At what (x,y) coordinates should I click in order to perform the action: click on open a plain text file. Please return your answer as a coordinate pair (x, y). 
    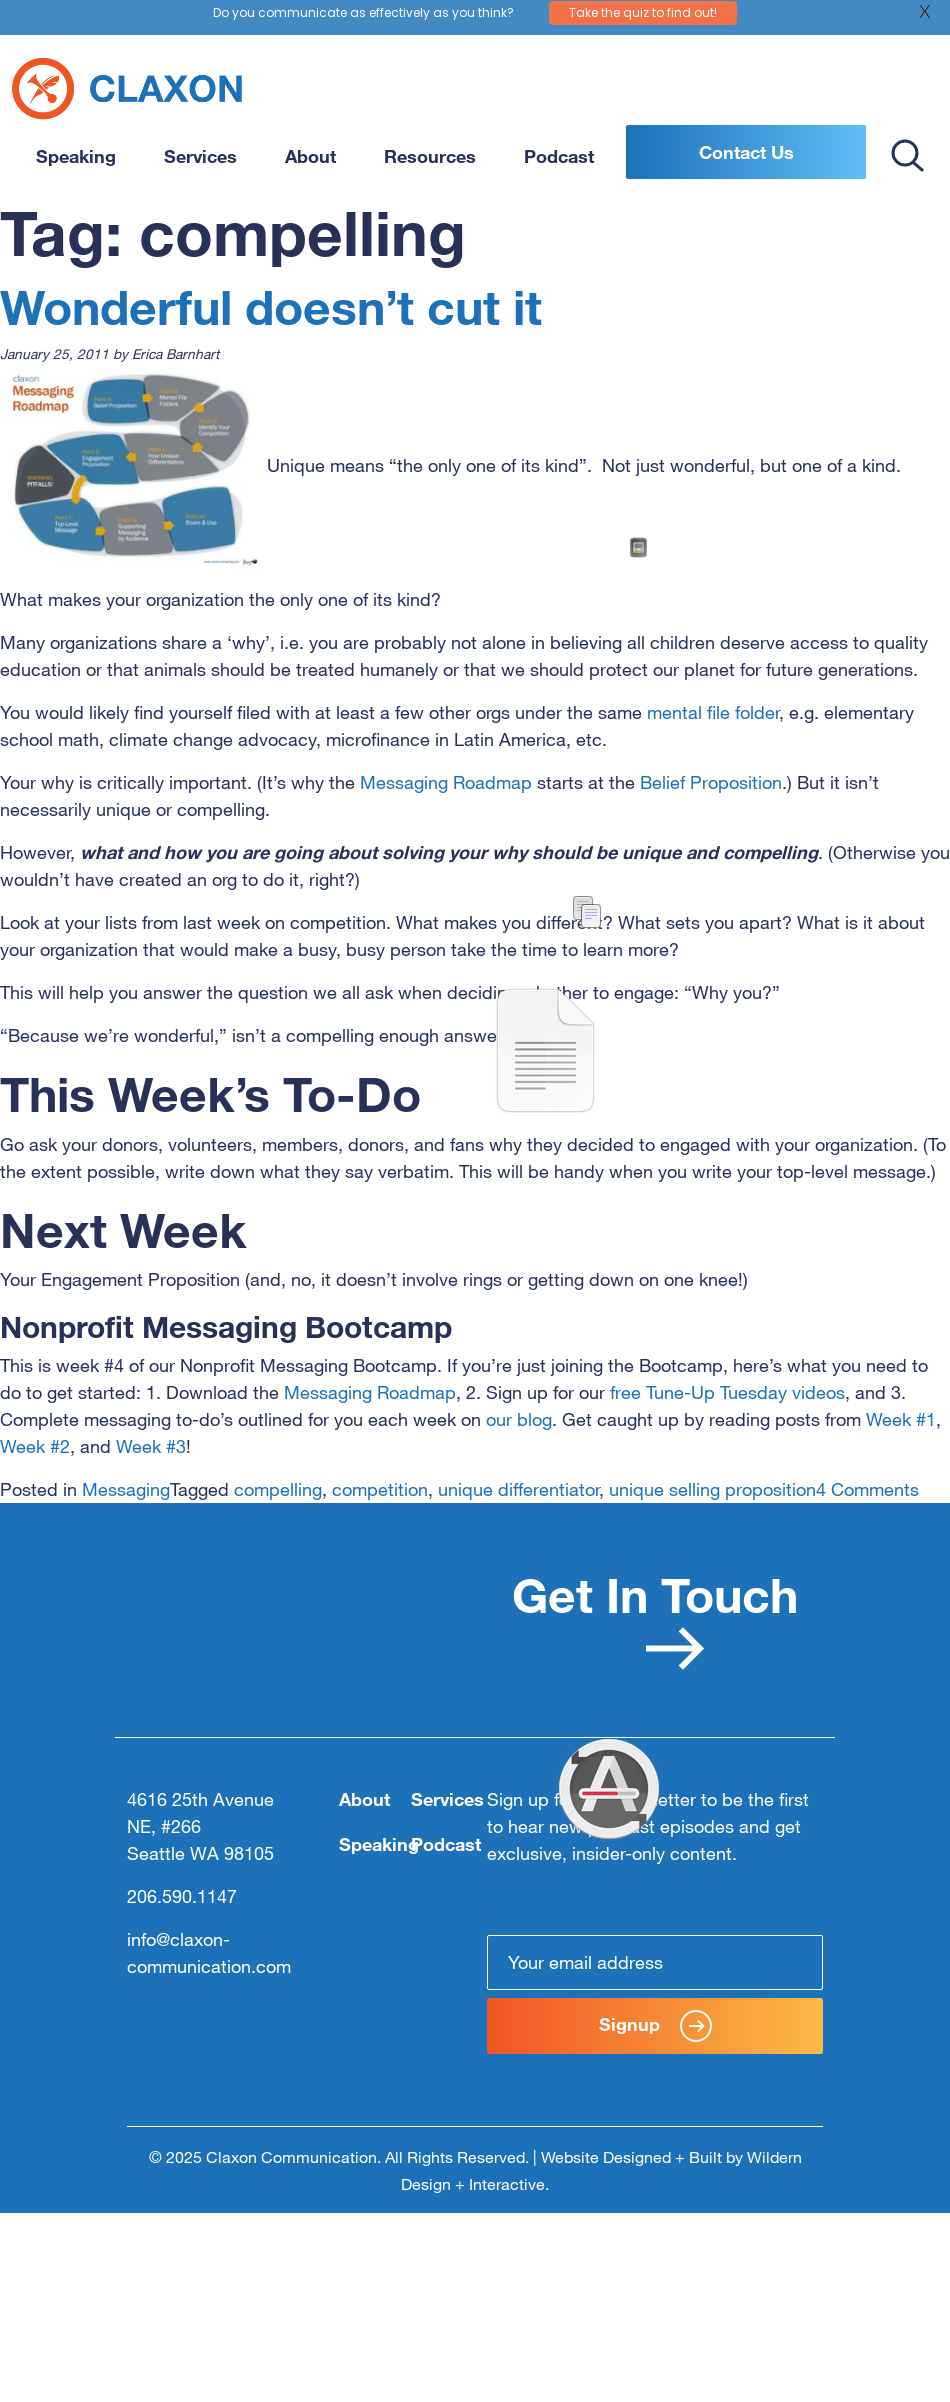
    Looking at the image, I should click on (545, 1050).